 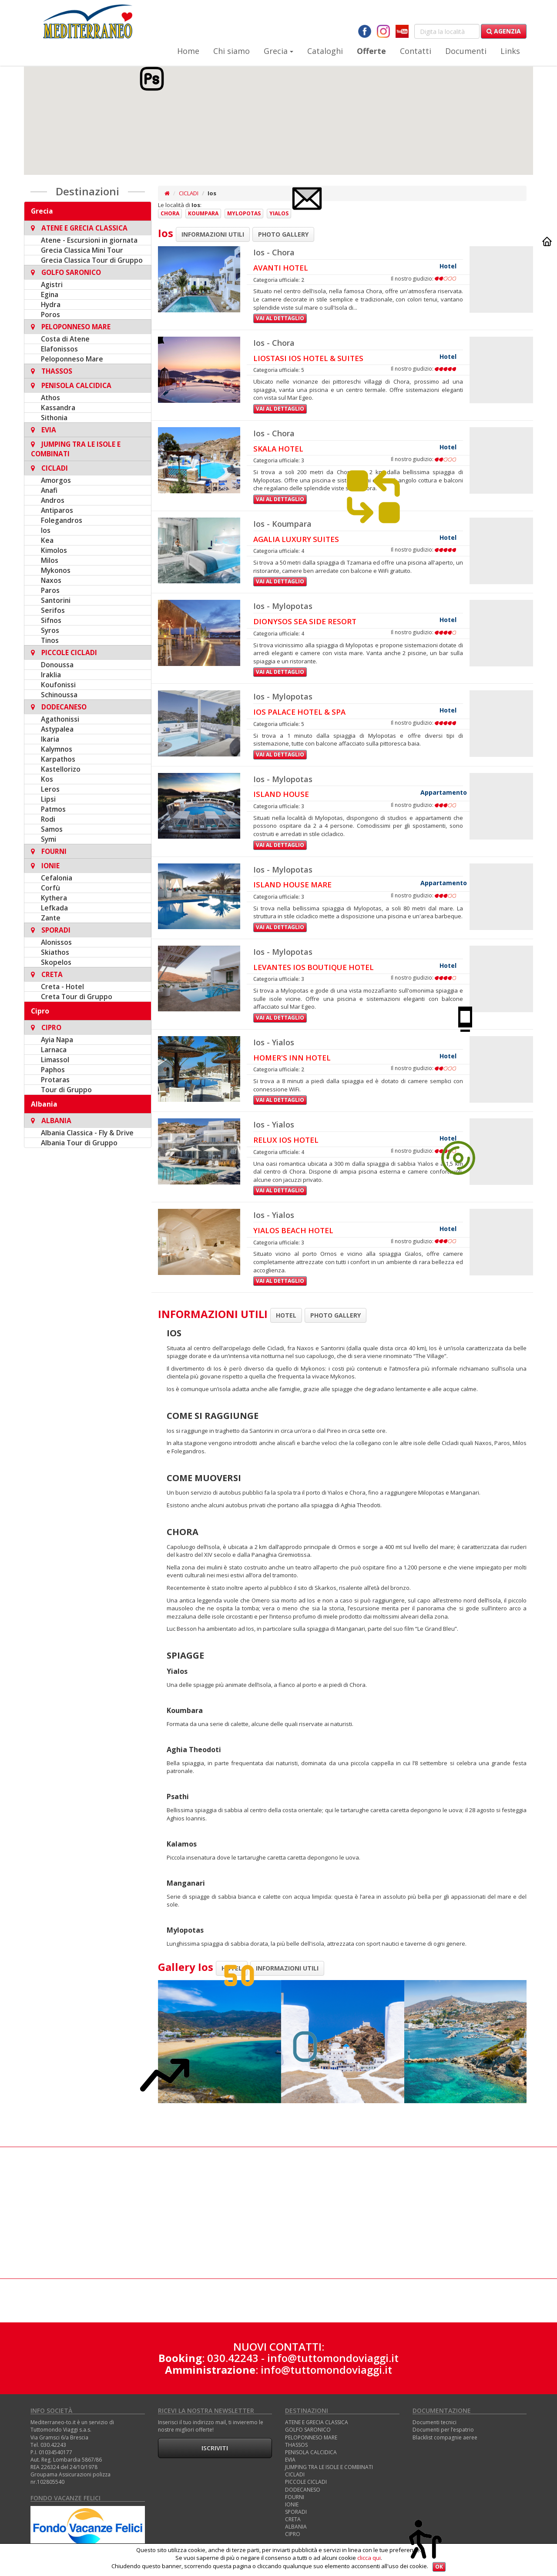 What do you see at coordinates (239, 1975) in the screenshot?
I see `indicates a count or quantity of 50` at bounding box center [239, 1975].